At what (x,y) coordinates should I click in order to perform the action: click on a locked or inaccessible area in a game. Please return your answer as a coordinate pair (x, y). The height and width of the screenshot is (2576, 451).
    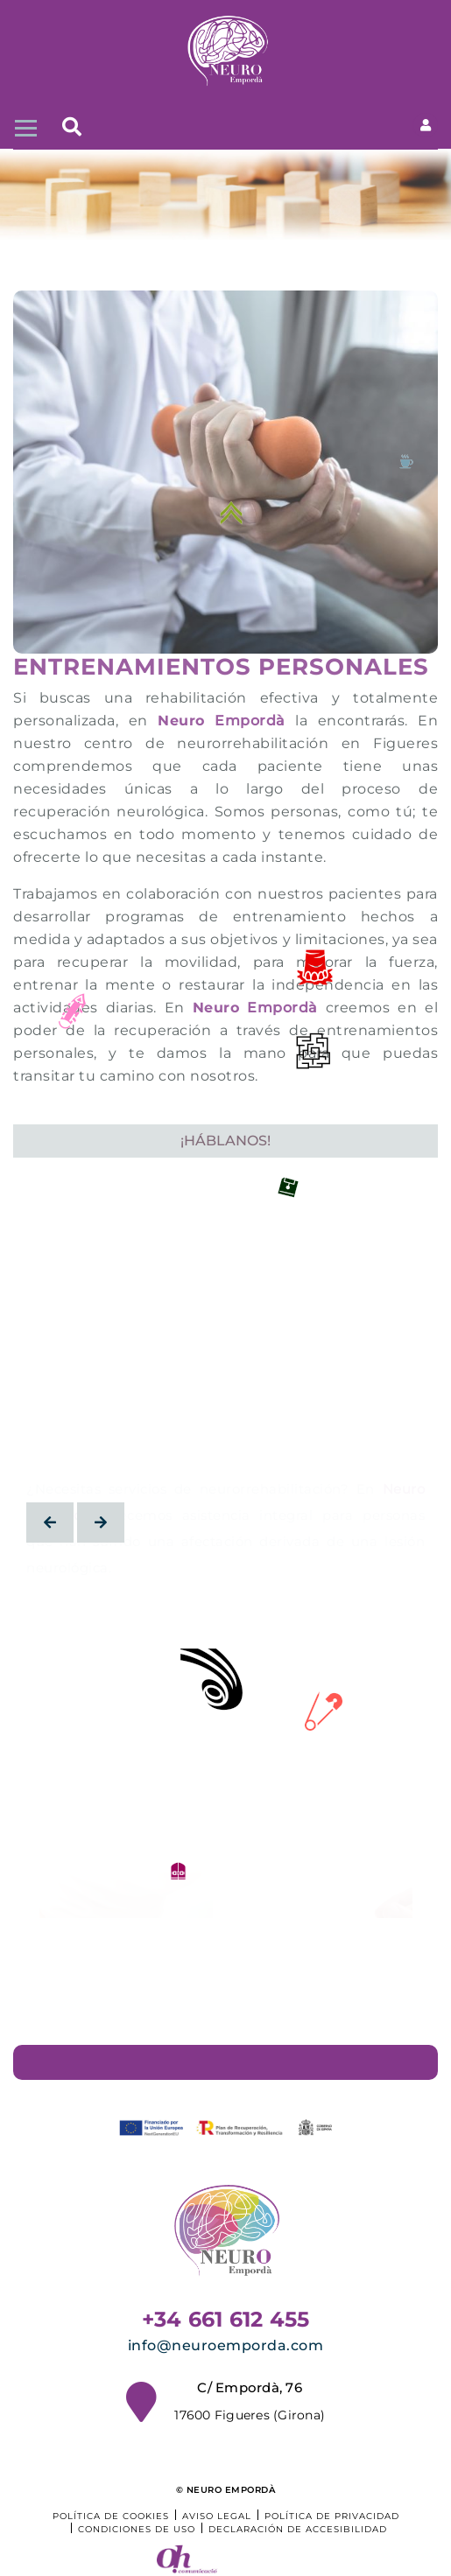
    Looking at the image, I should click on (178, 1870).